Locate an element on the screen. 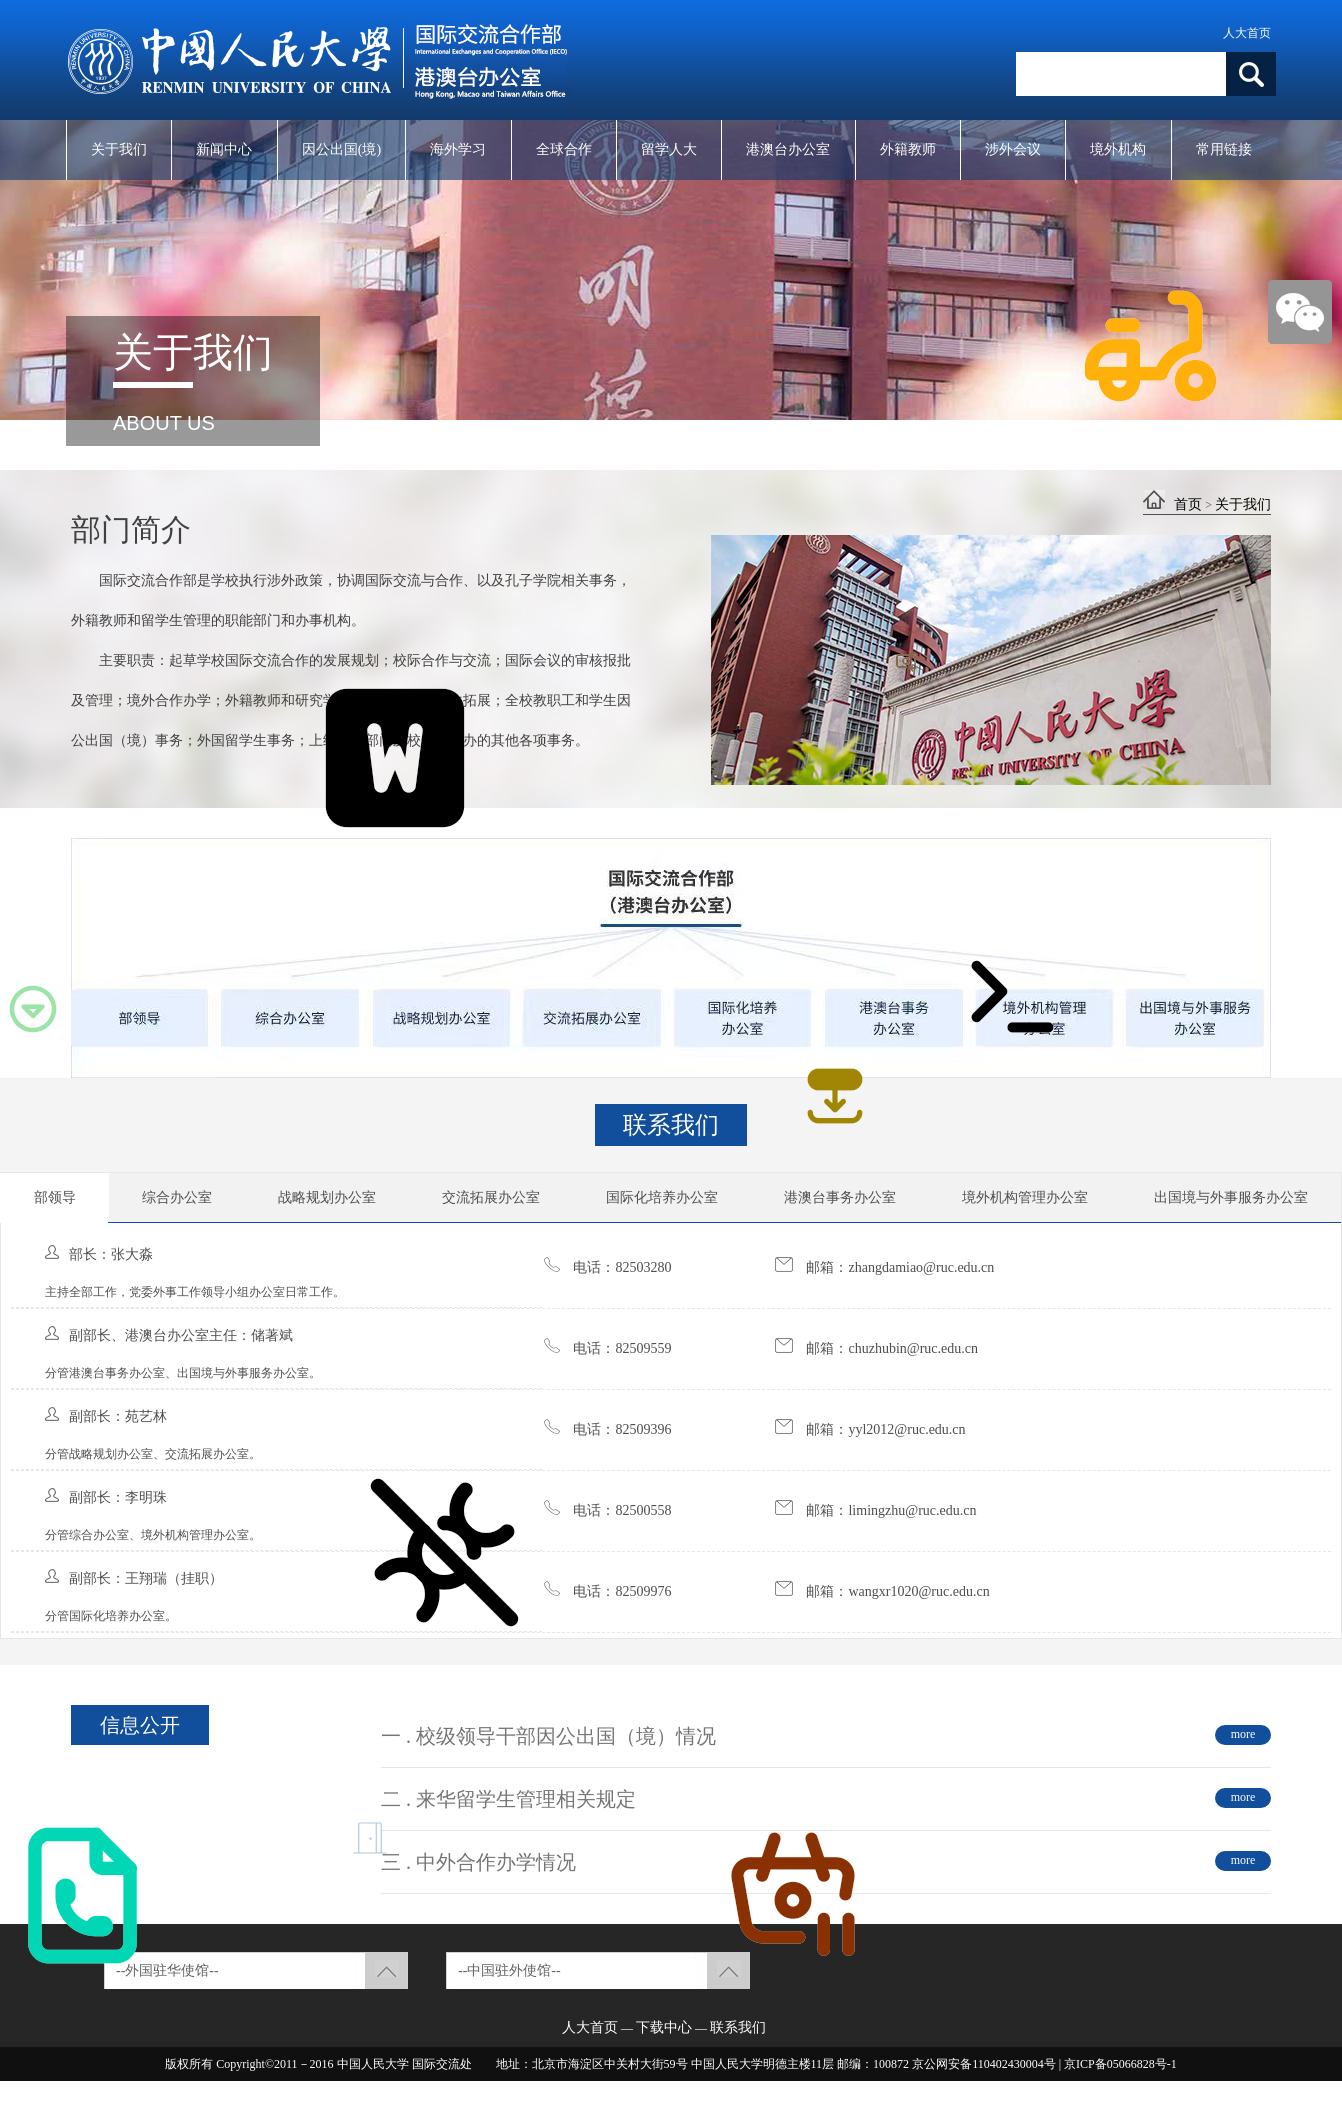 The width and height of the screenshot is (1342, 2115). log out or exit the application is located at coordinates (370, 1838).